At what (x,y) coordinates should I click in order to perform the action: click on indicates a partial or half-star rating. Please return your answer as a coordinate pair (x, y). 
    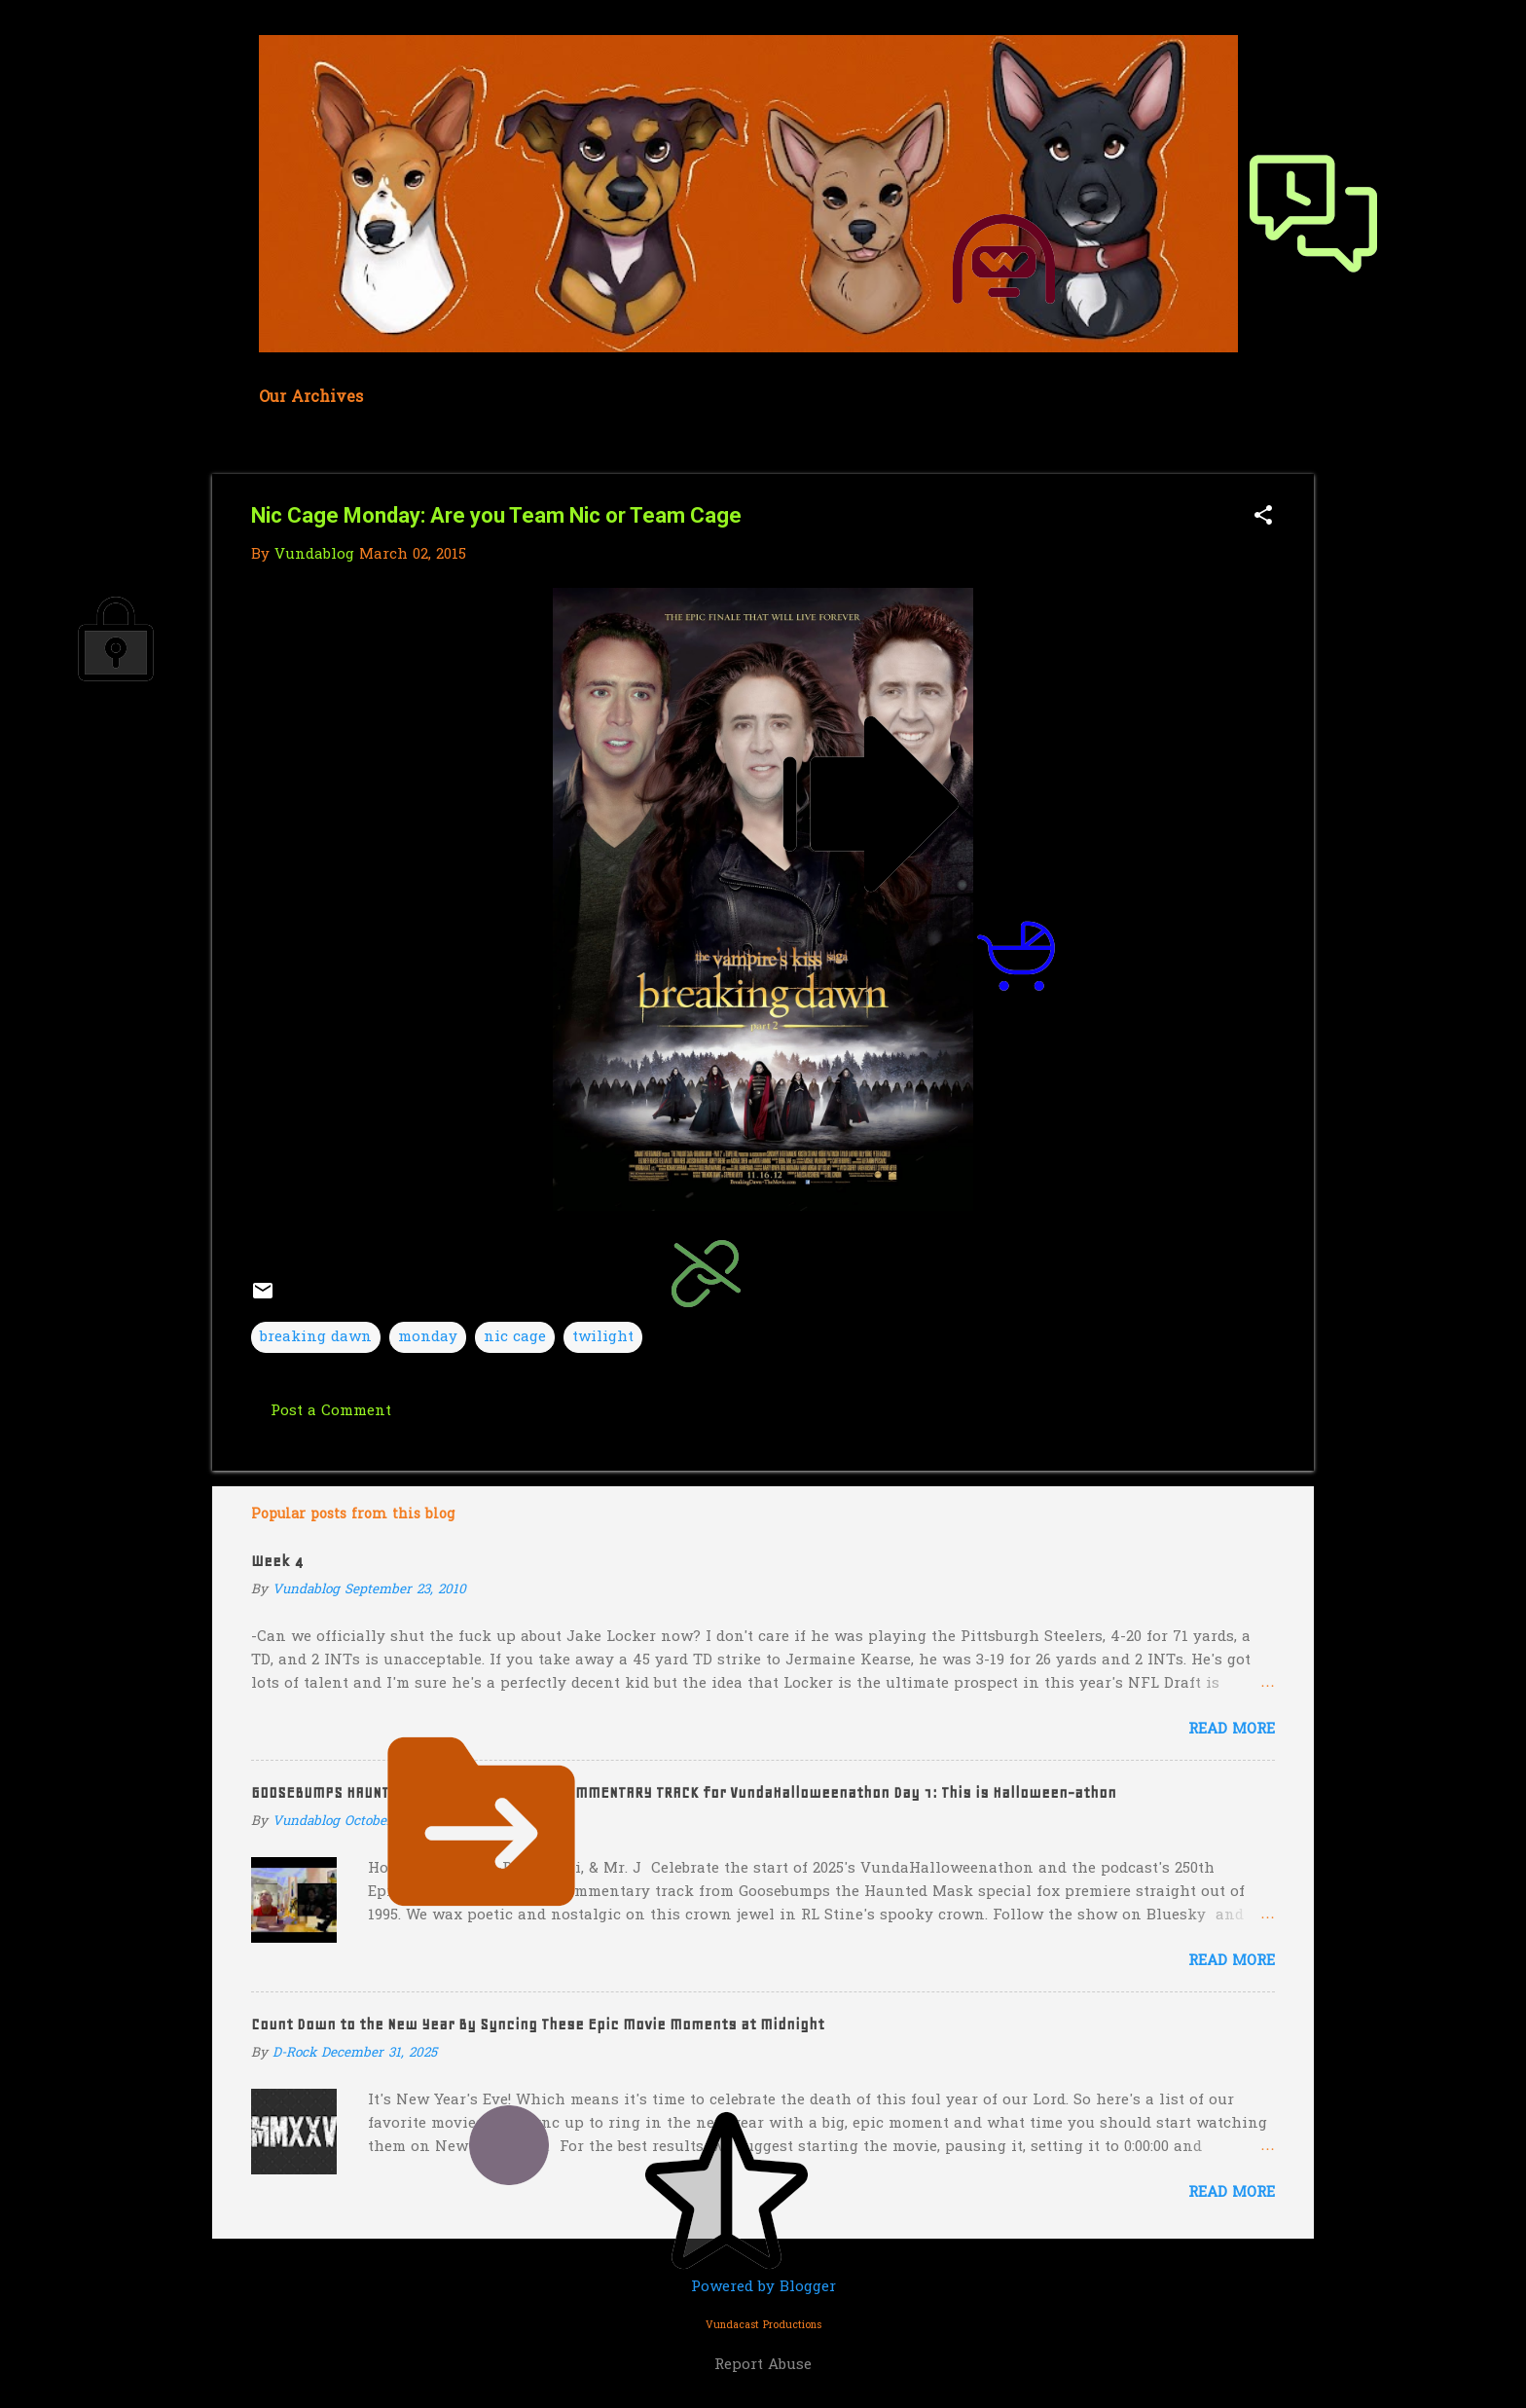
    Looking at the image, I should click on (726, 2193).